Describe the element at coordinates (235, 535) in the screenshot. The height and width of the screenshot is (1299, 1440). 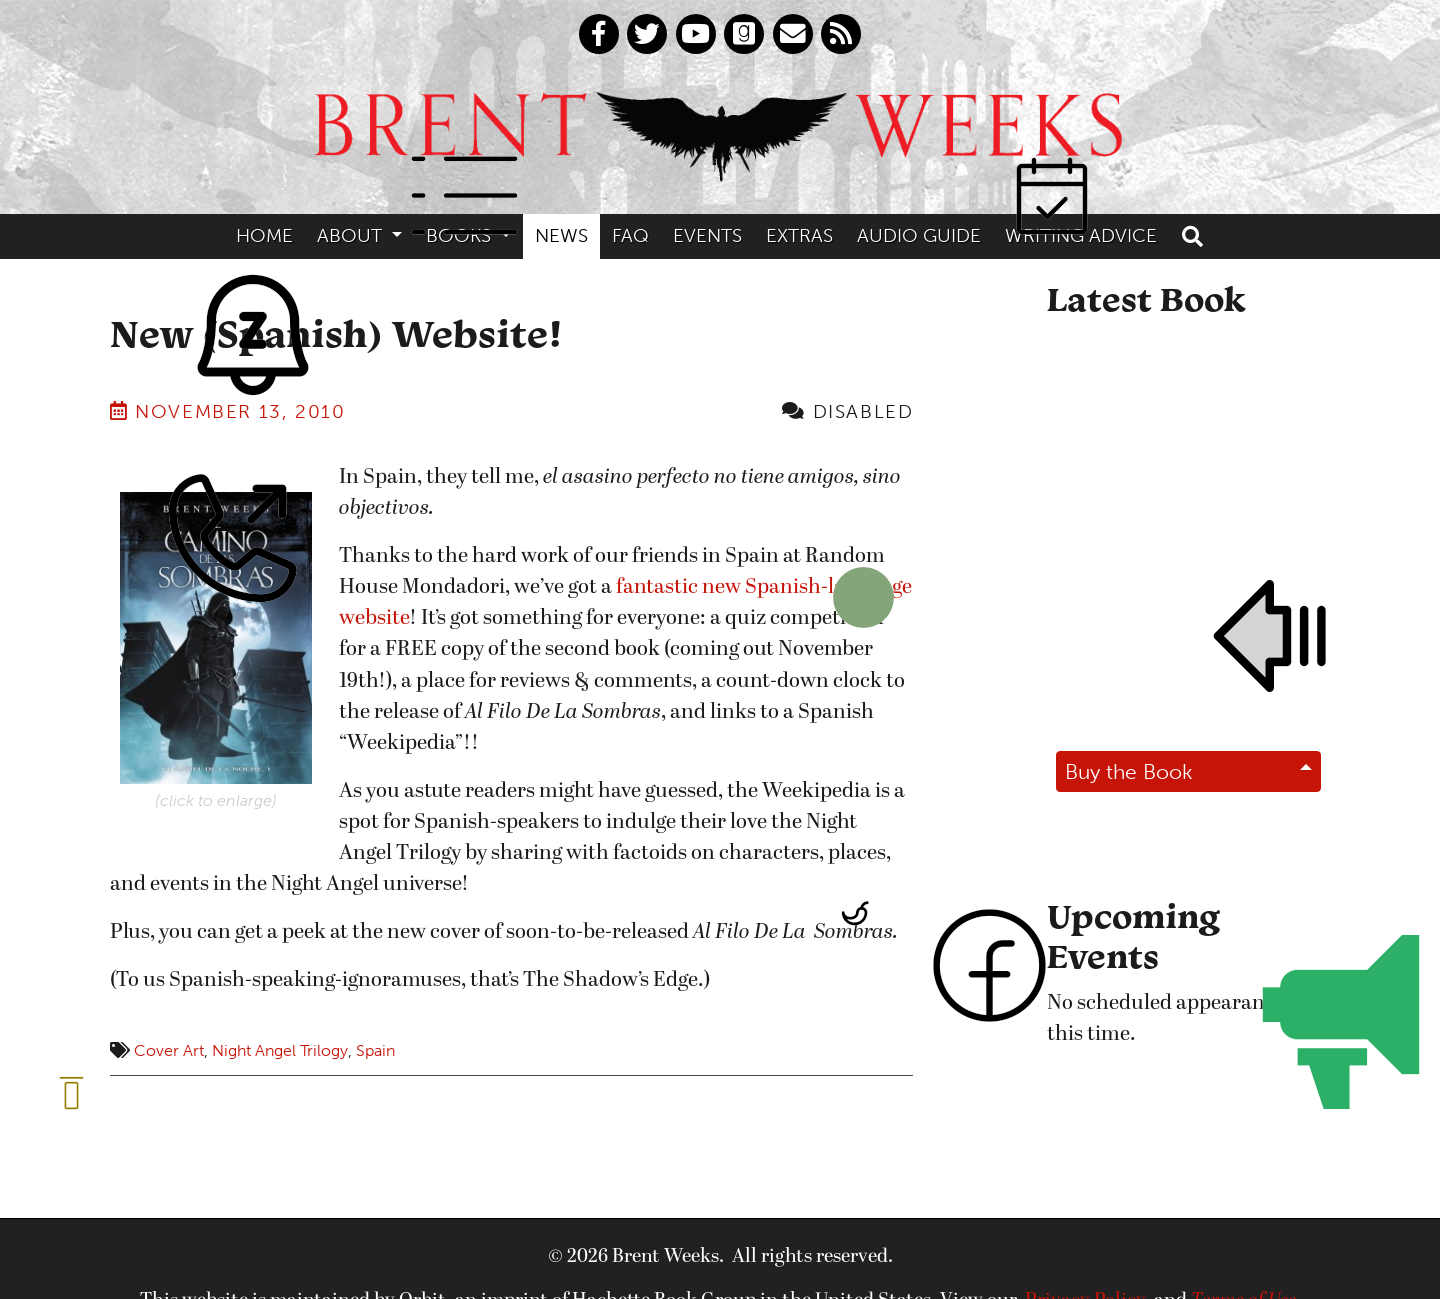
I see `make an outgoing call` at that location.